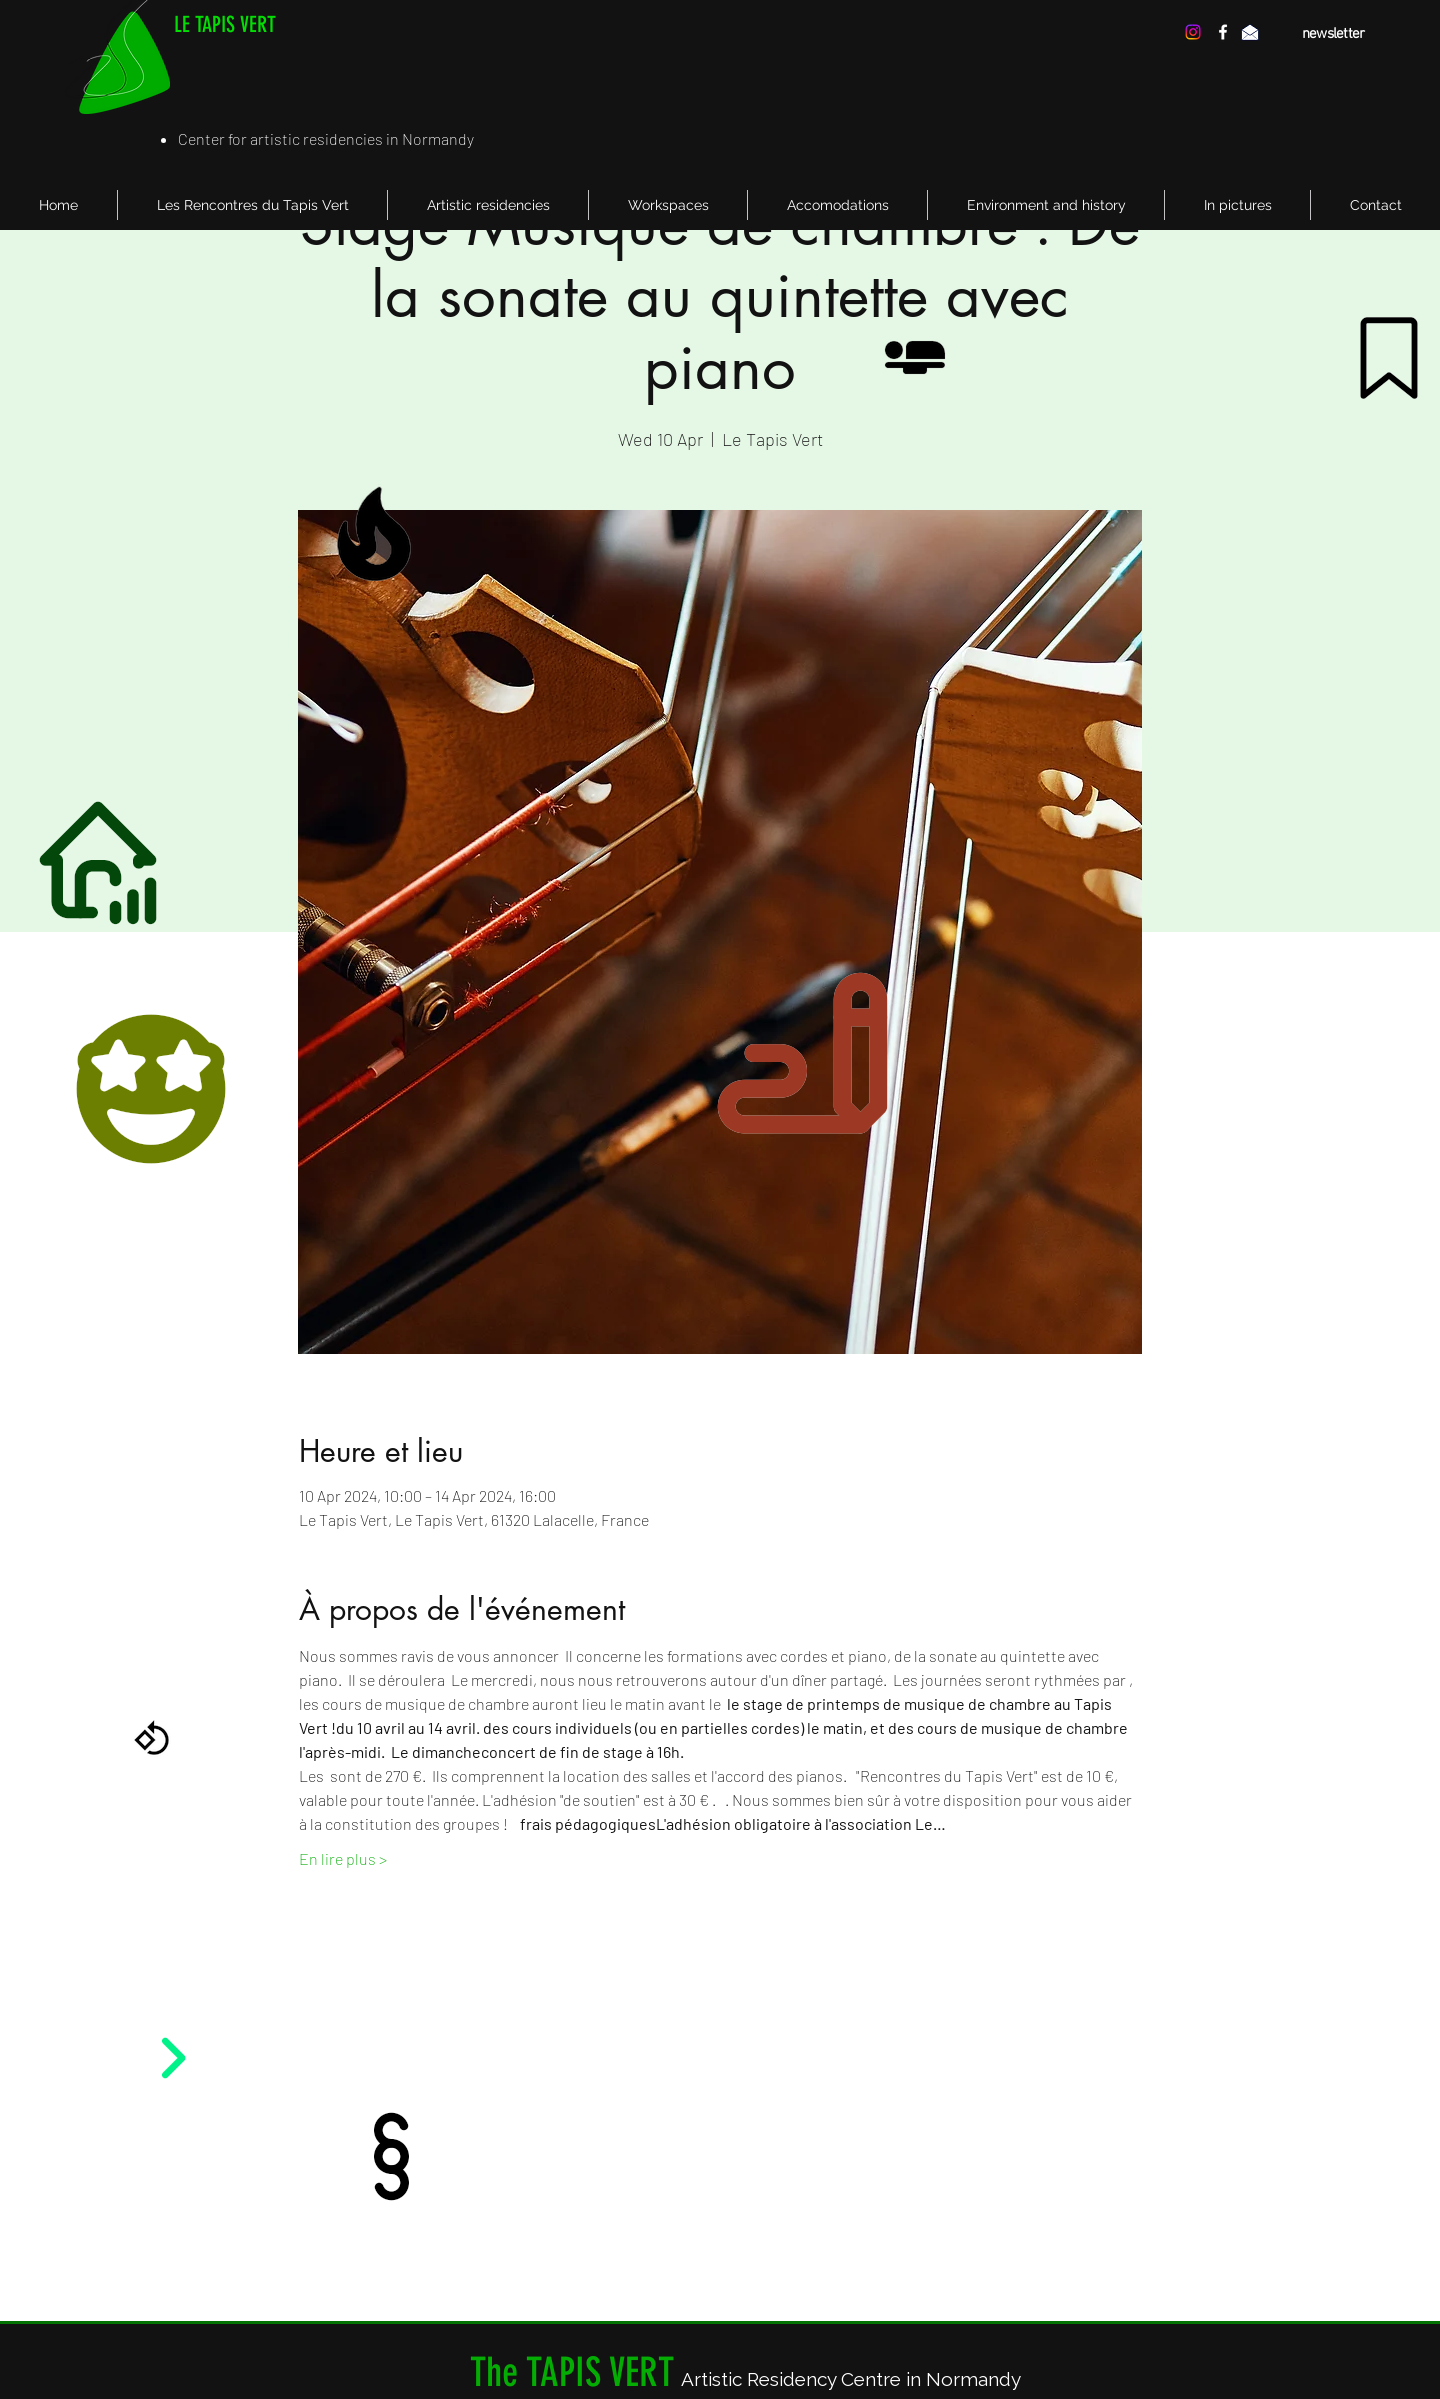 The height and width of the screenshot is (2399, 1440). I want to click on rotate image 90 degrees counterclockwise, so click(152, 1738).